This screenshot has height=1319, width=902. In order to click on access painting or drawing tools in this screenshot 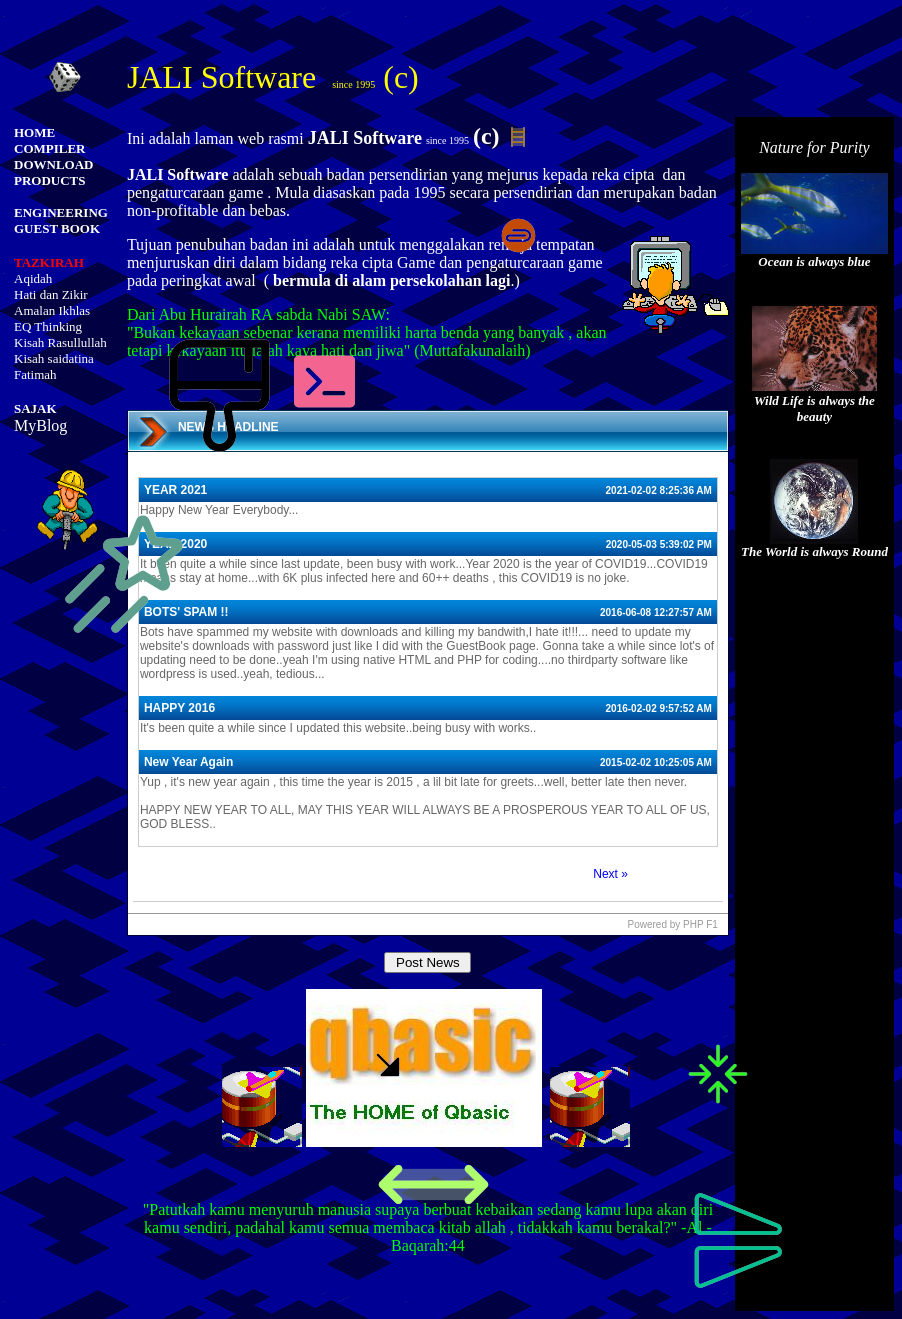, I will do `click(219, 393)`.